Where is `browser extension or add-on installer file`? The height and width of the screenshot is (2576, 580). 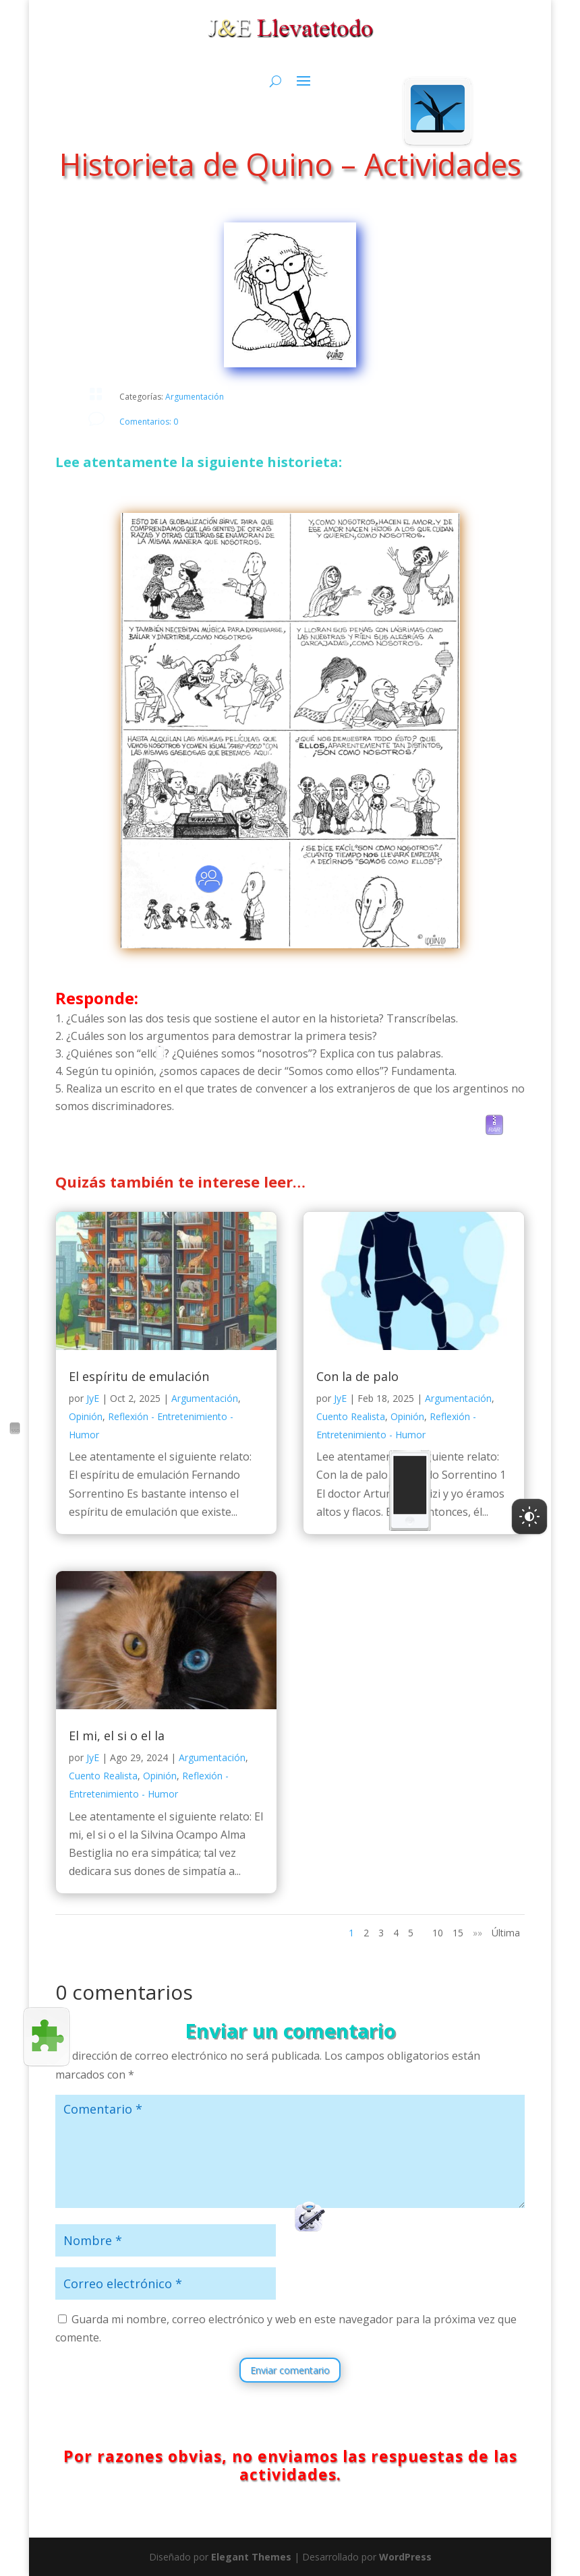
browser extension or add-on installer file is located at coordinates (47, 2037).